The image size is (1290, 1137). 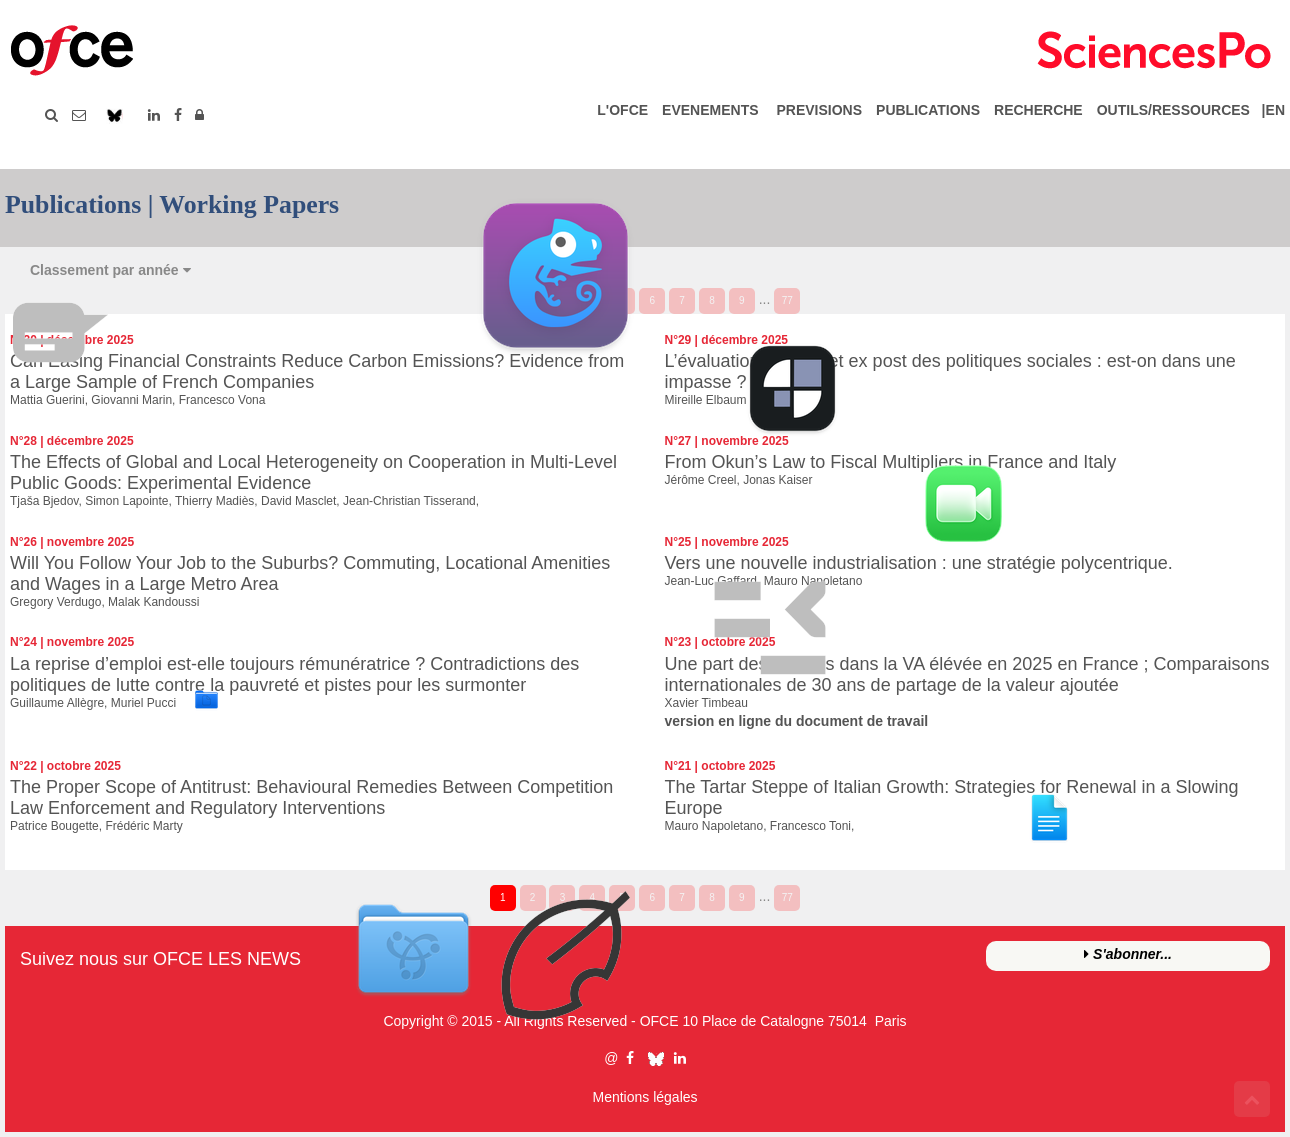 I want to click on open a text document or word processing file, so click(x=1049, y=818).